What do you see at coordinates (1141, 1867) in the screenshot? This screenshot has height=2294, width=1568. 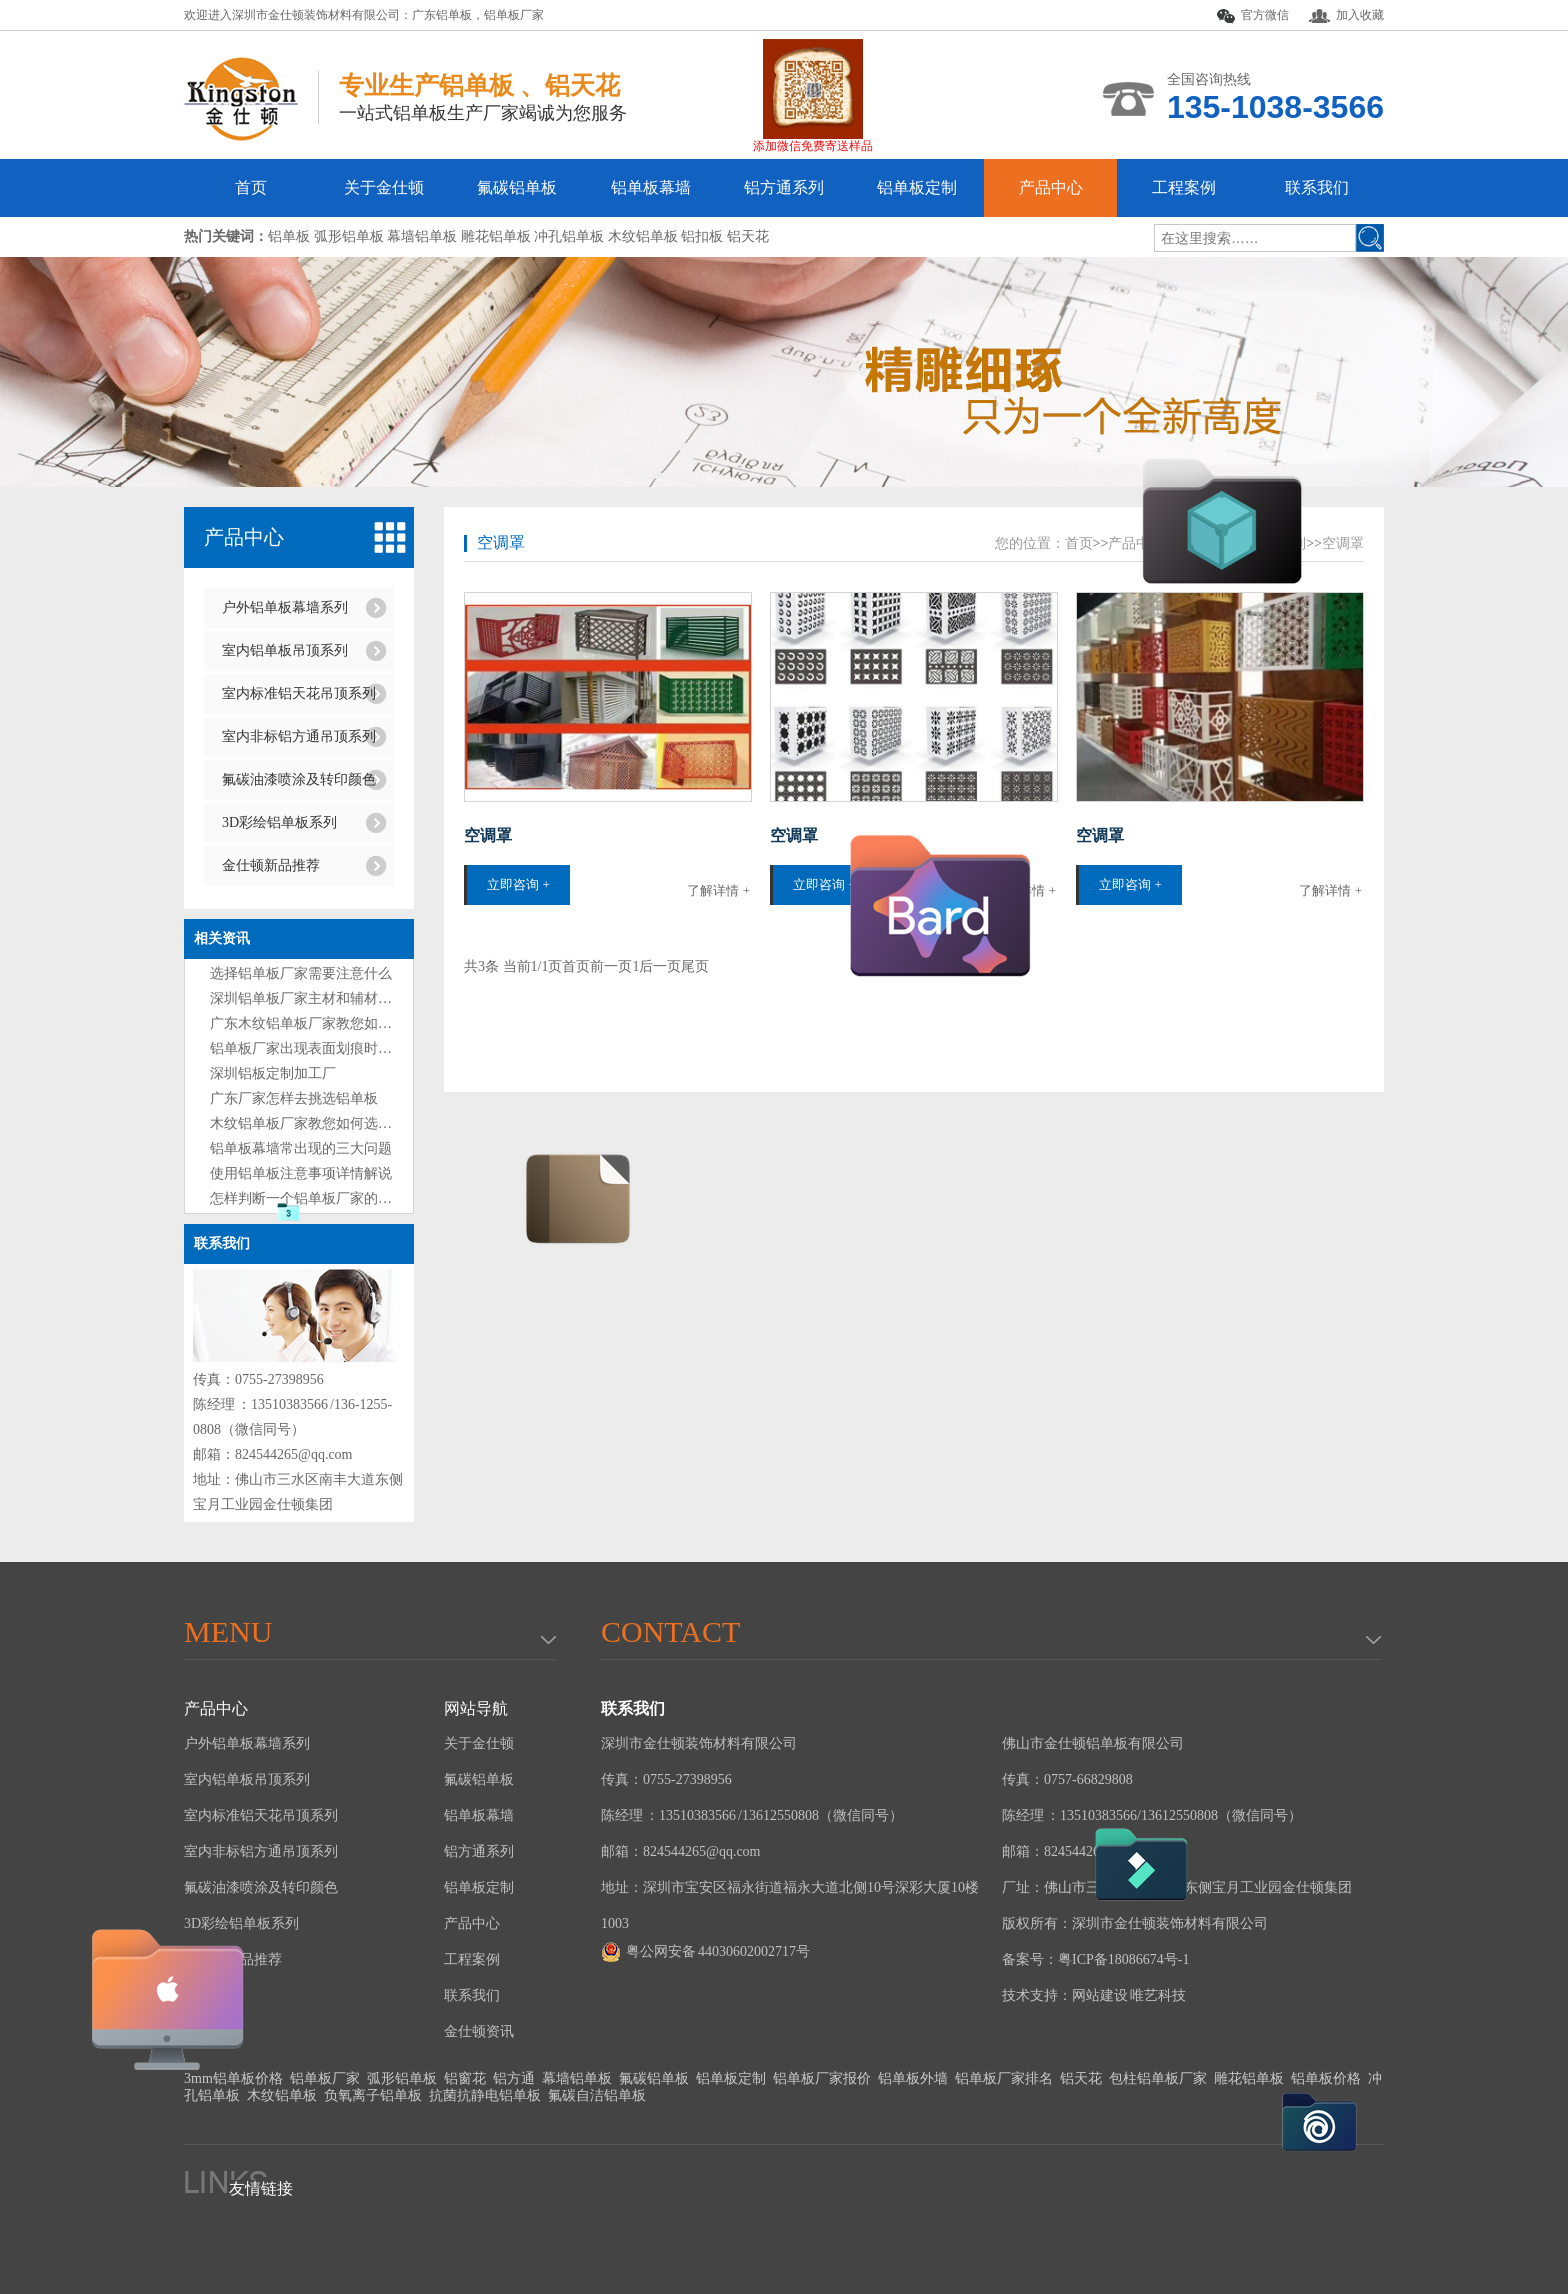 I see `open wondershare filmora project files` at bounding box center [1141, 1867].